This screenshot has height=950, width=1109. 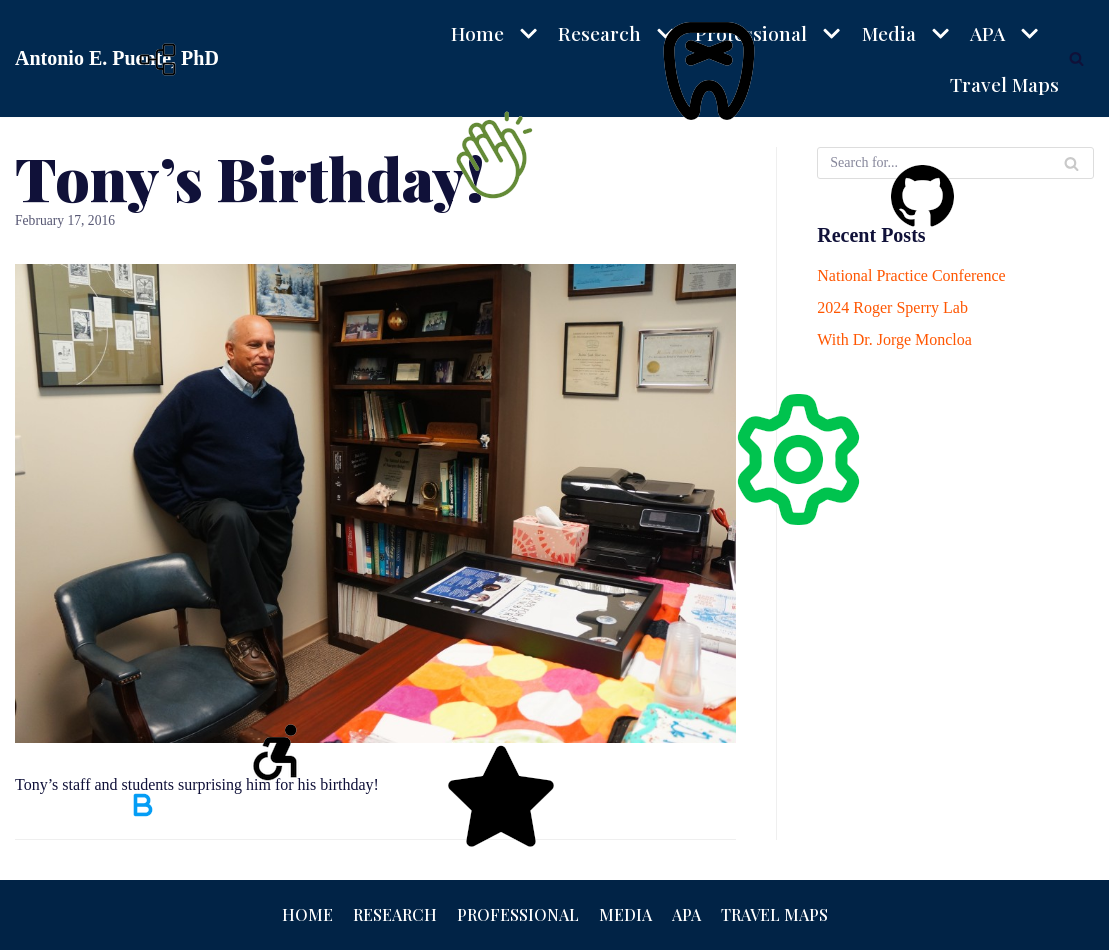 What do you see at coordinates (143, 805) in the screenshot?
I see `apply bold formatting to selected text` at bounding box center [143, 805].